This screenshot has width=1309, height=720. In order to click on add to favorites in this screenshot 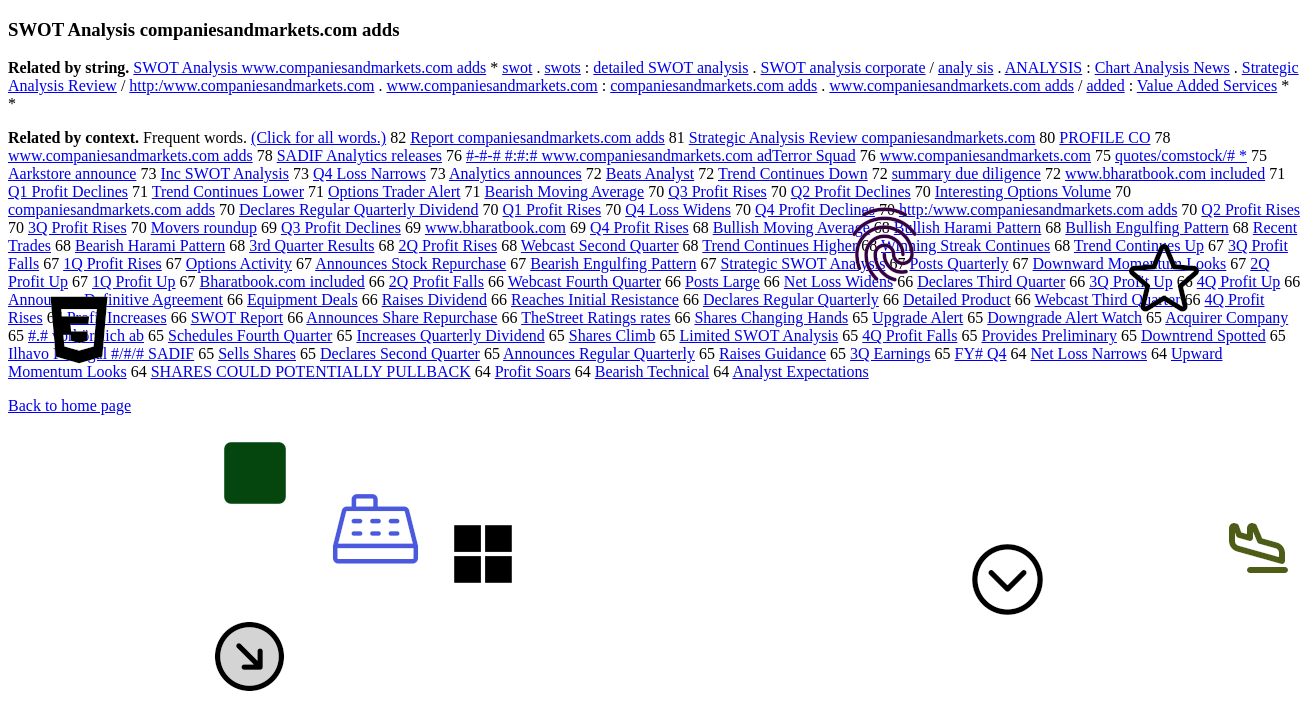, I will do `click(1164, 279)`.